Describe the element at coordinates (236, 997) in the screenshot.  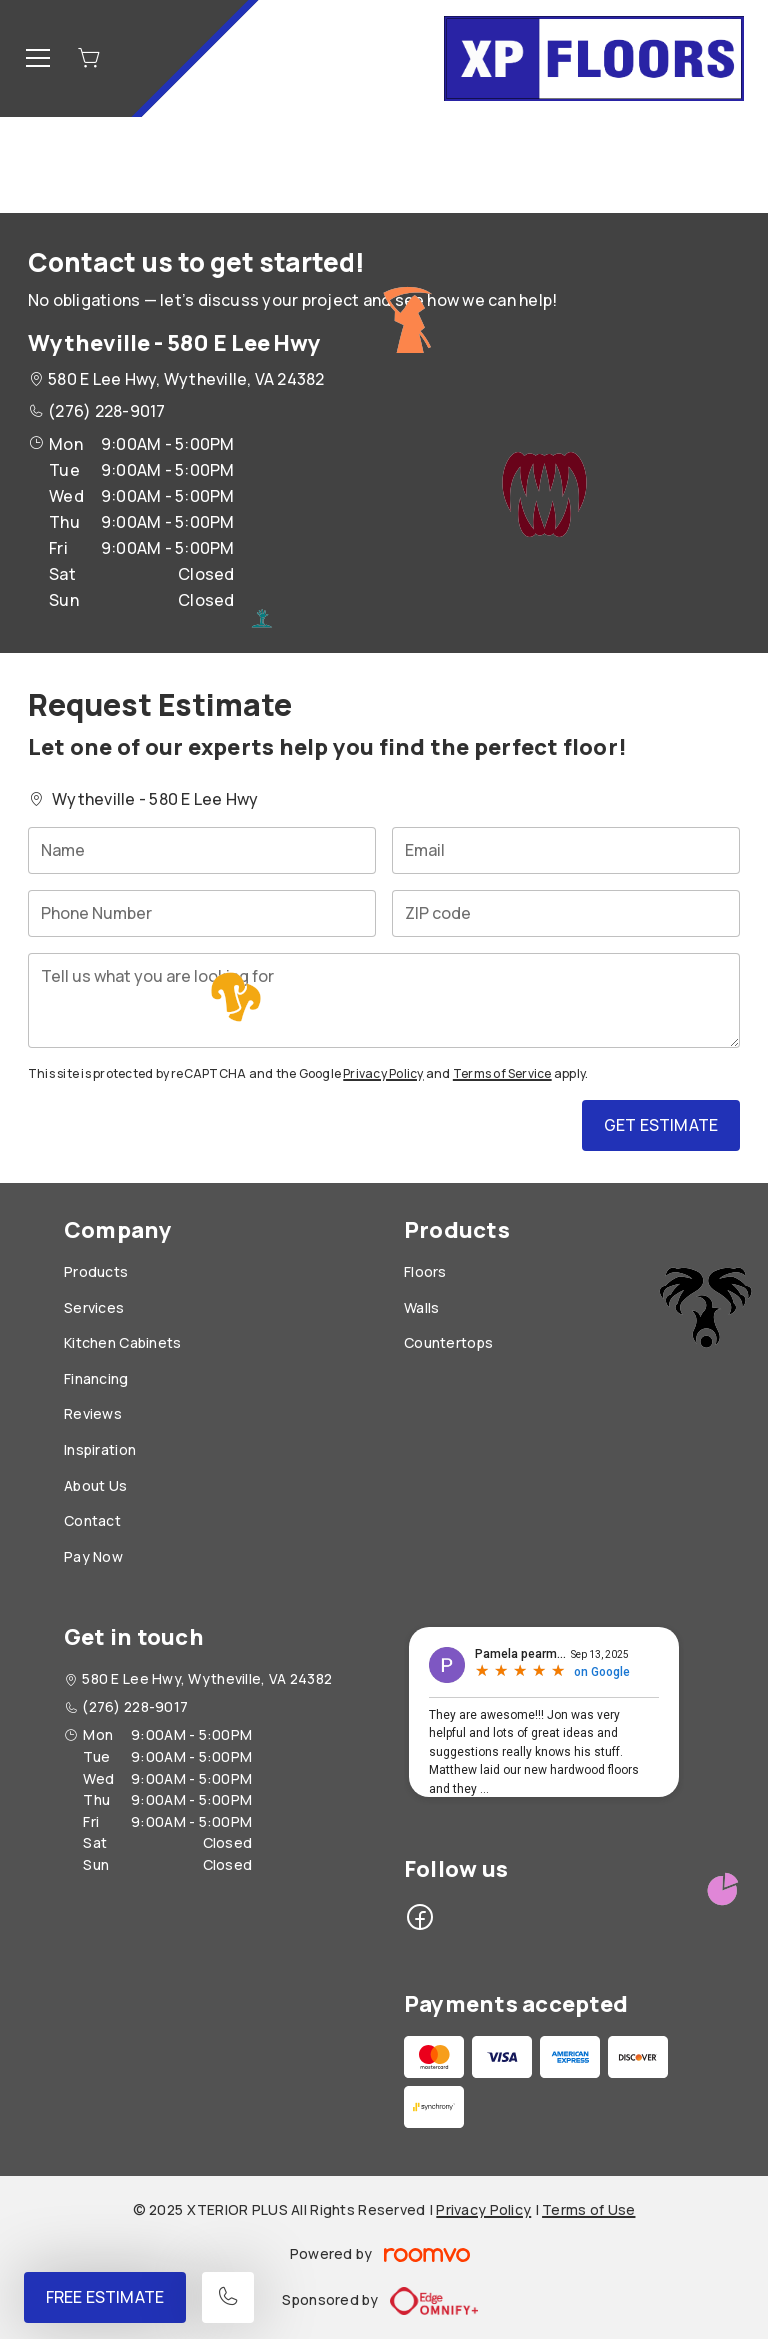
I see `select mushroom ingredient` at that location.